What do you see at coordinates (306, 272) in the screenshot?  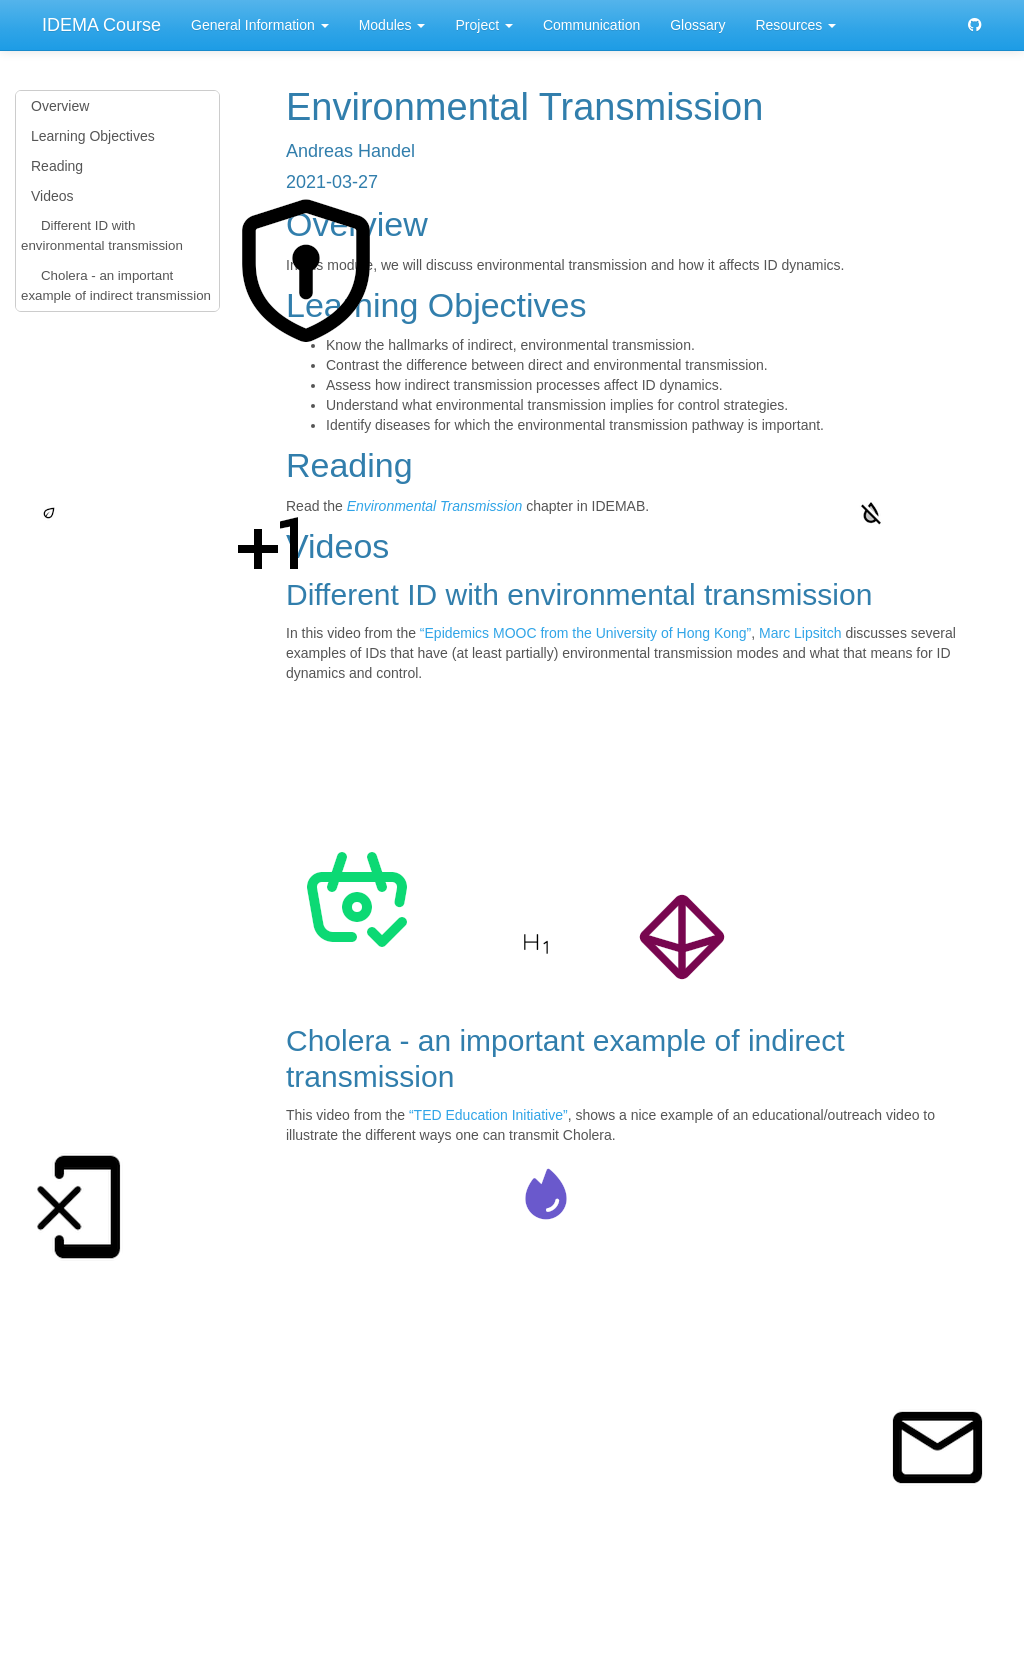 I see `indicates secure or encrypted content` at bounding box center [306, 272].